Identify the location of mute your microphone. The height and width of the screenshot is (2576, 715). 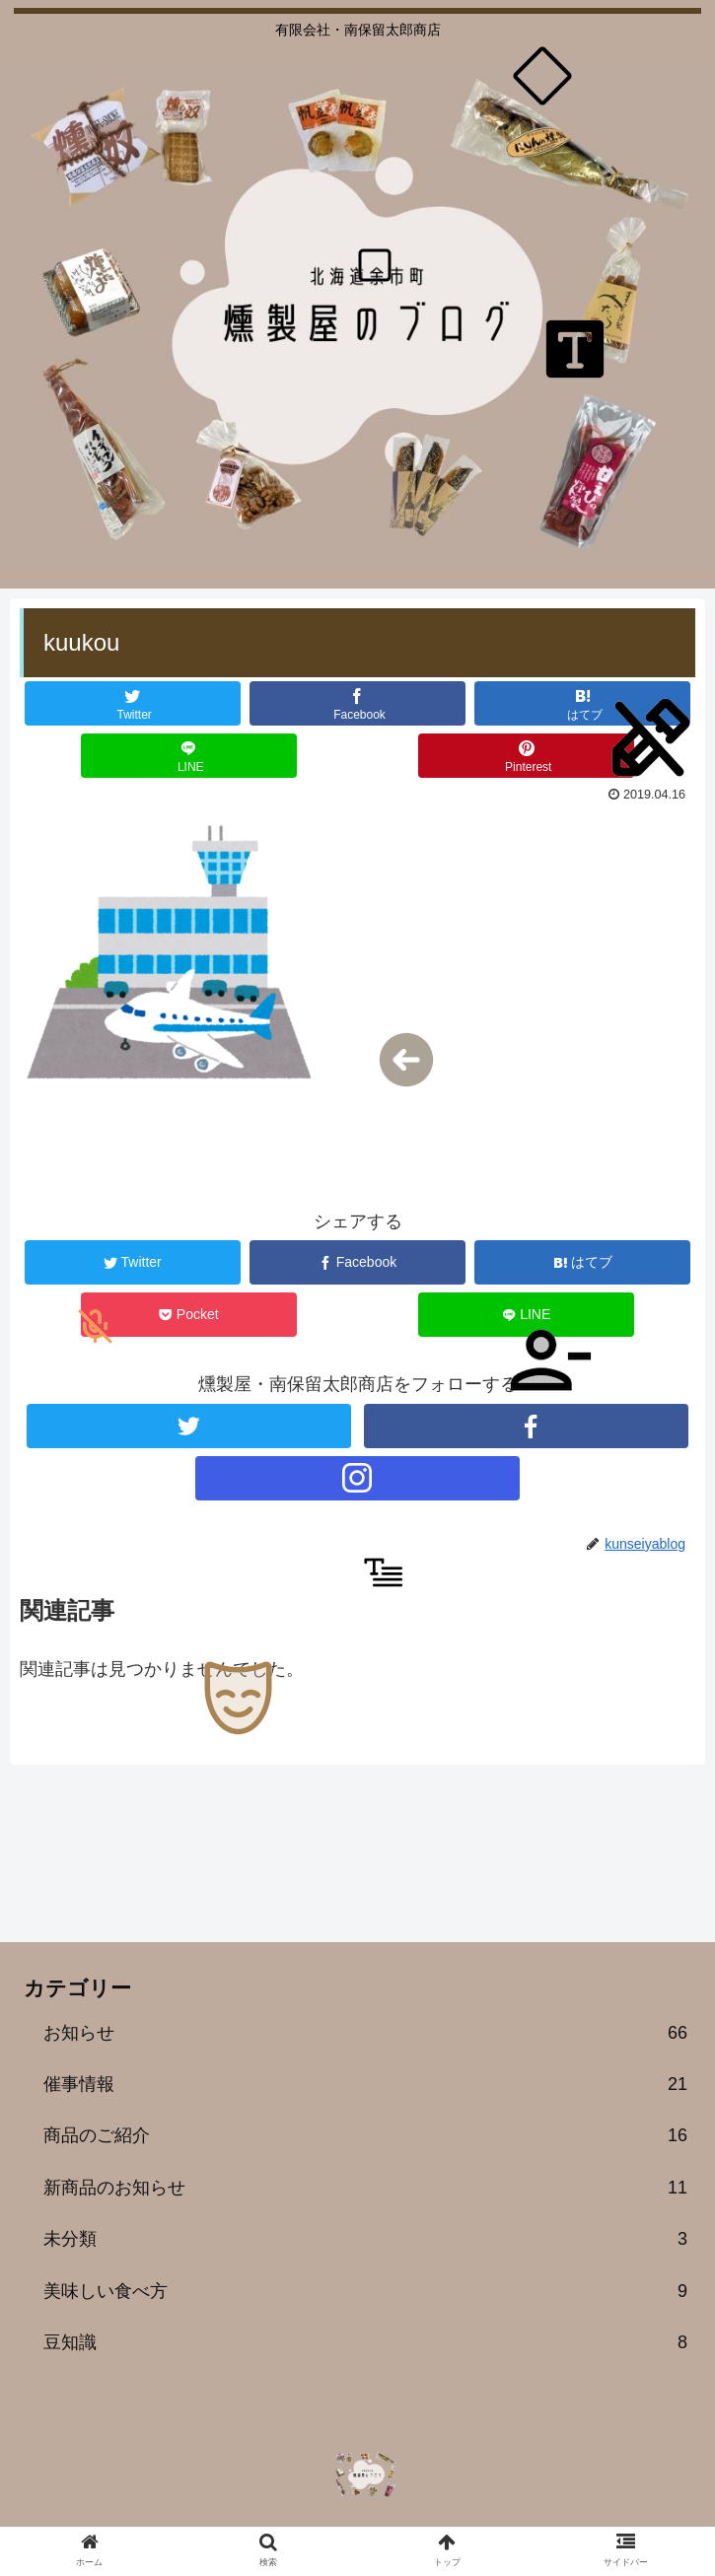
(95, 1326).